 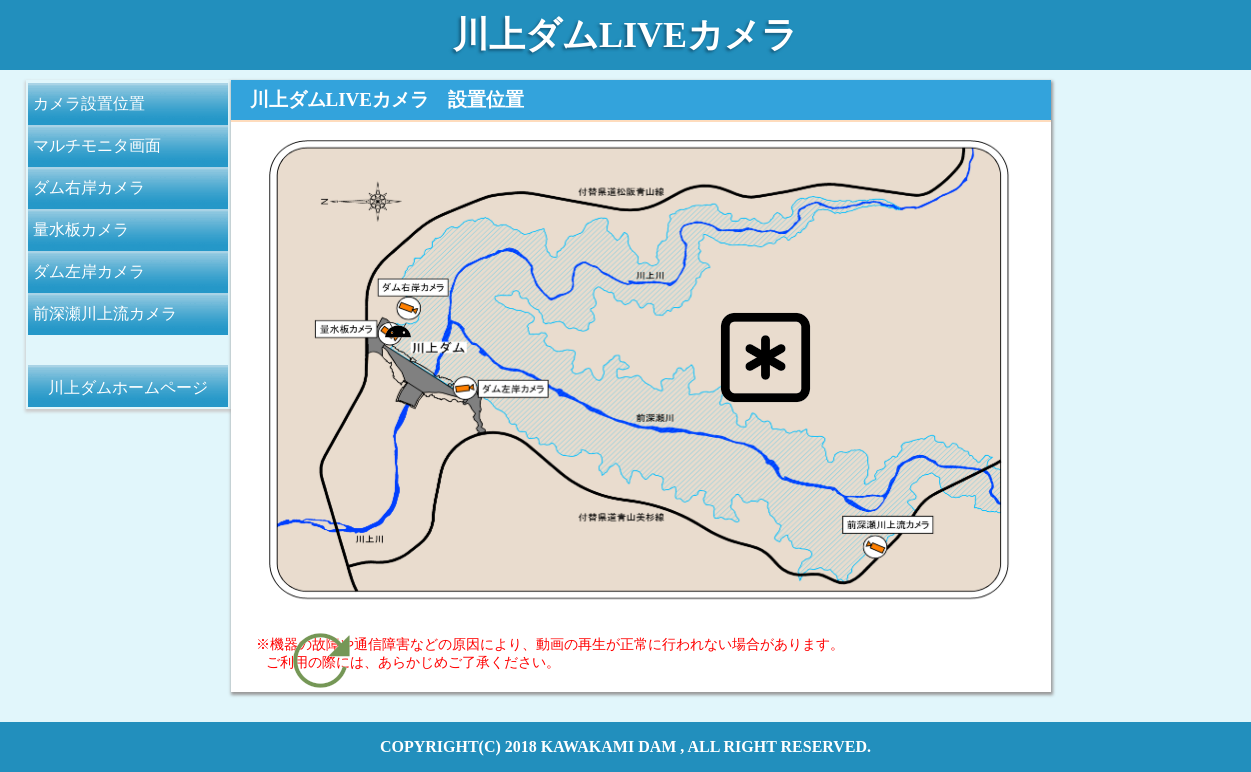 I want to click on reload or refresh the current page, so click(x=322, y=660).